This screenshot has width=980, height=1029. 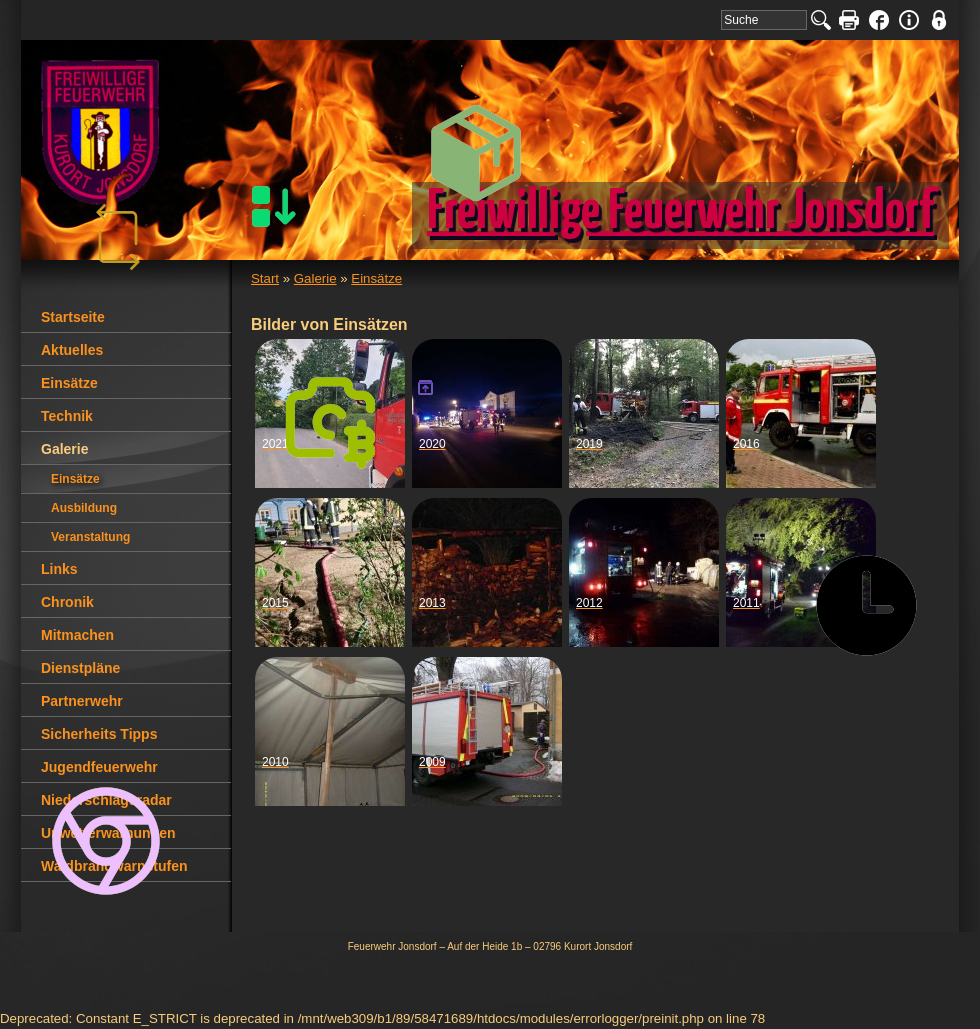 What do you see at coordinates (330, 417) in the screenshot?
I see `capture or scan bitcoin QR codes` at bounding box center [330, 417].